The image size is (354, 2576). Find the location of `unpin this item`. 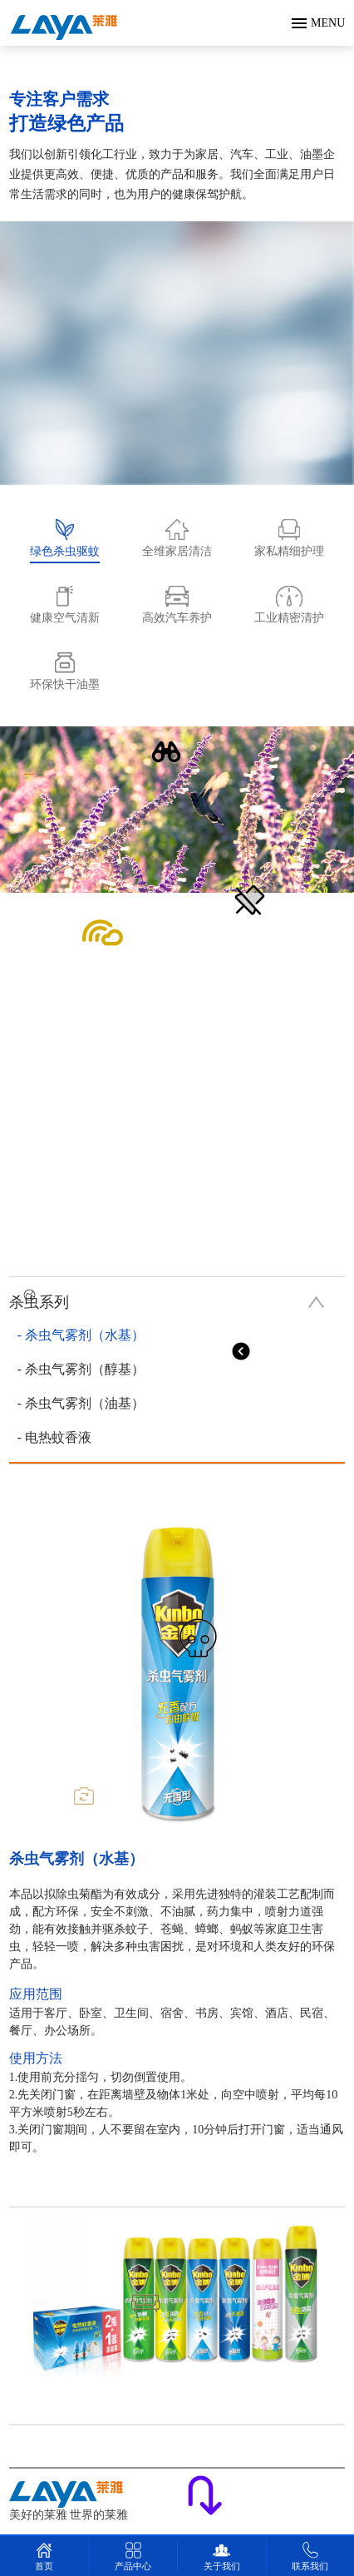

unpin this item is located at coordinates (248, 901).